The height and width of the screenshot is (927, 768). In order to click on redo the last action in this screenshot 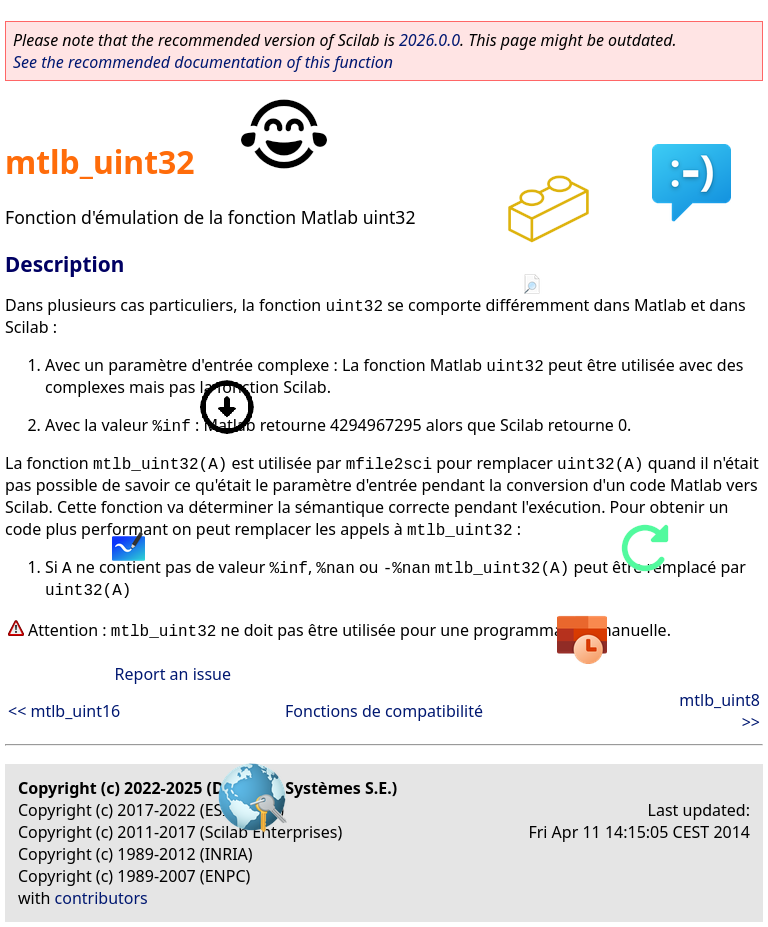, I will do `click(645, 548)`.